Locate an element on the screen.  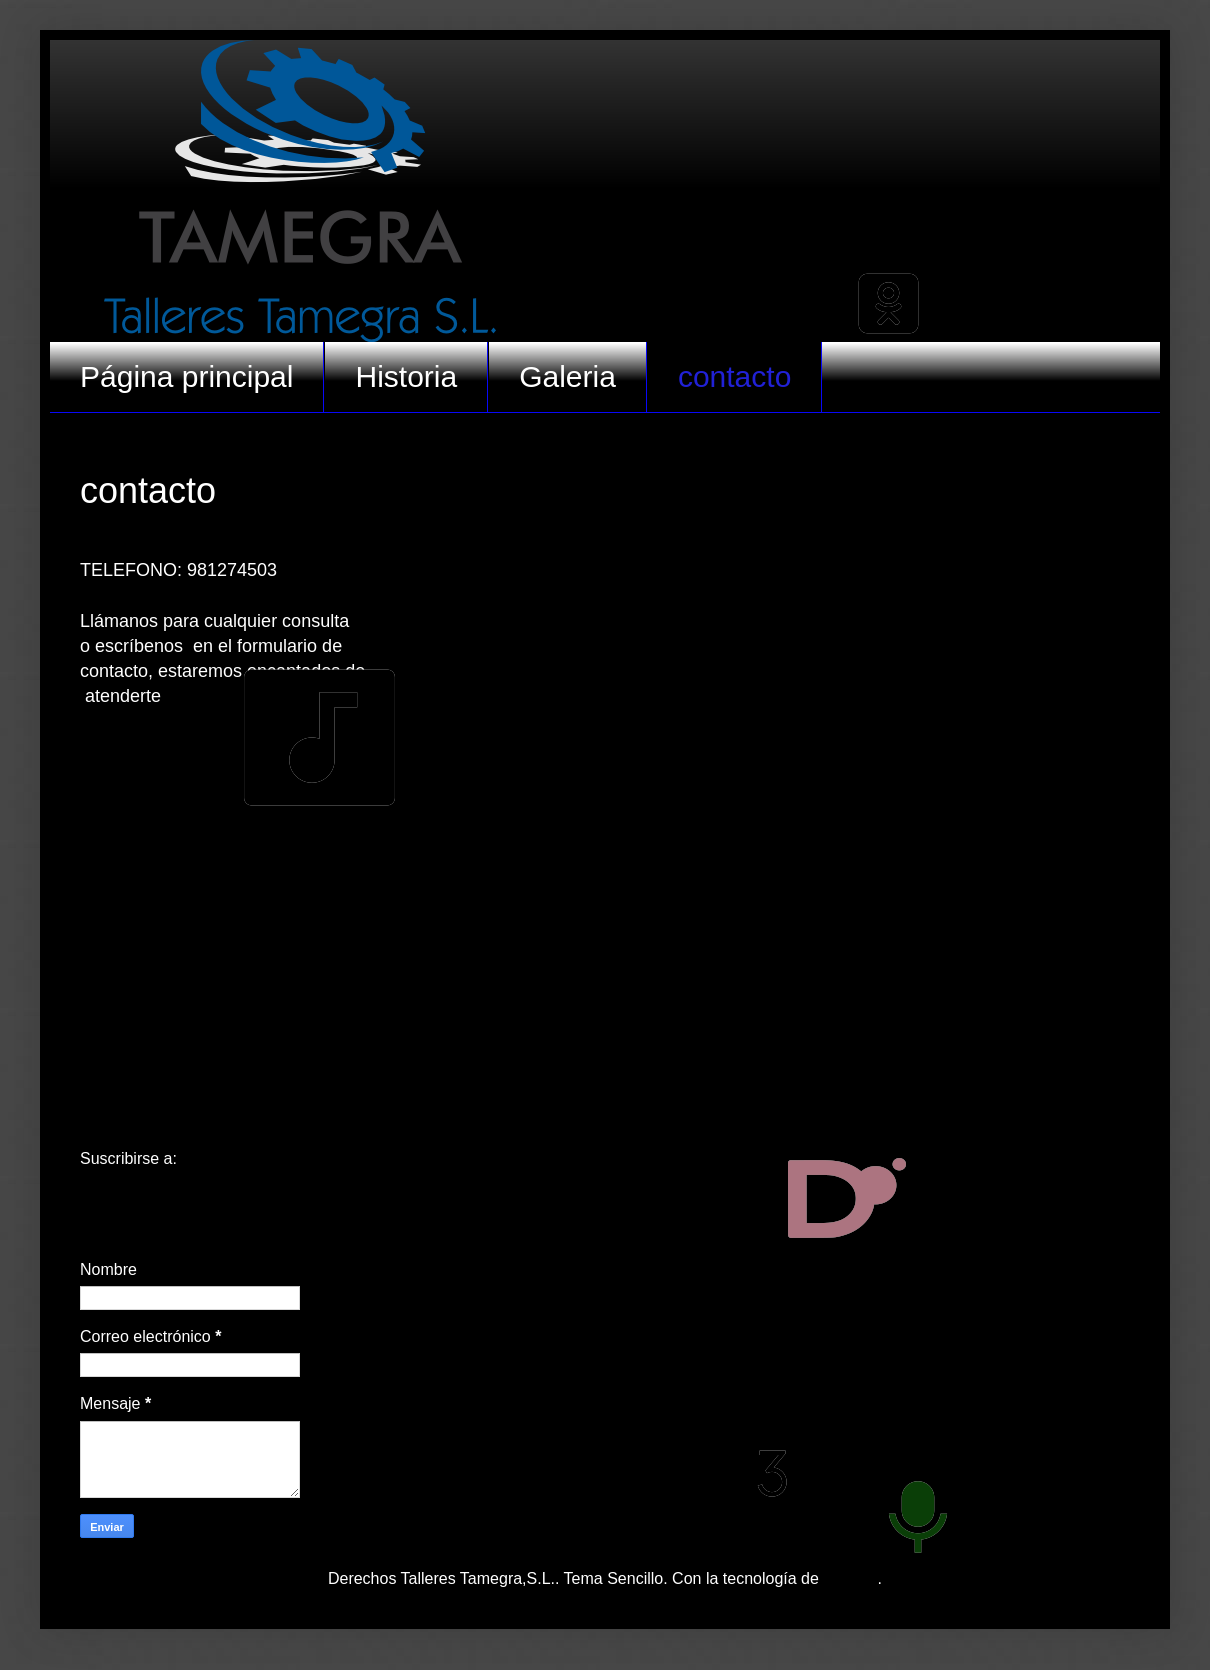
select number 3 from a list or sequence is located at coordinates (772, 1473).